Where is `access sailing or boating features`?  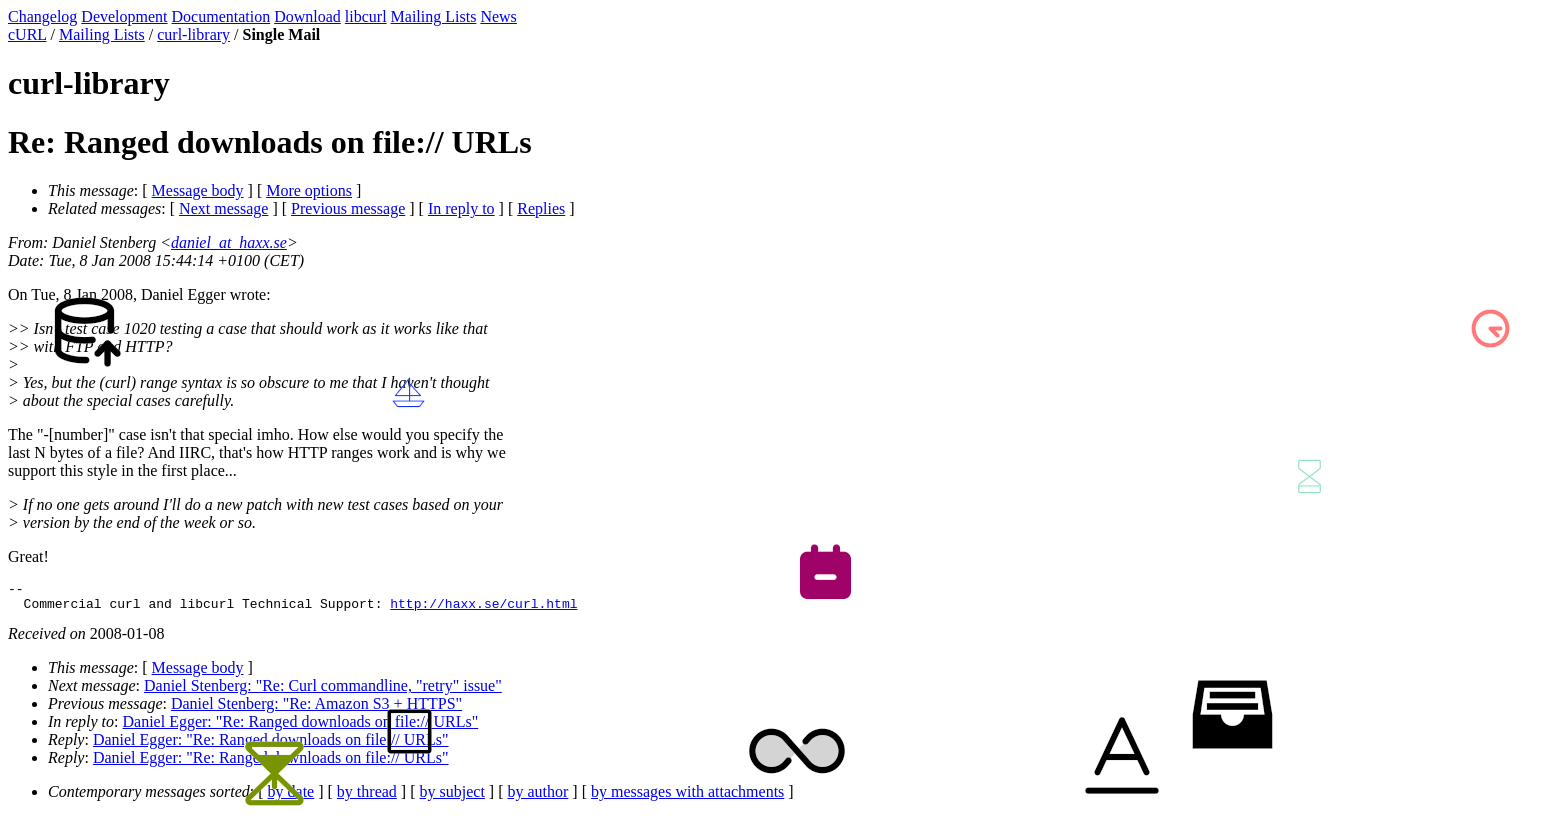
access sailing or boating features is located at coordinates (408, 394).